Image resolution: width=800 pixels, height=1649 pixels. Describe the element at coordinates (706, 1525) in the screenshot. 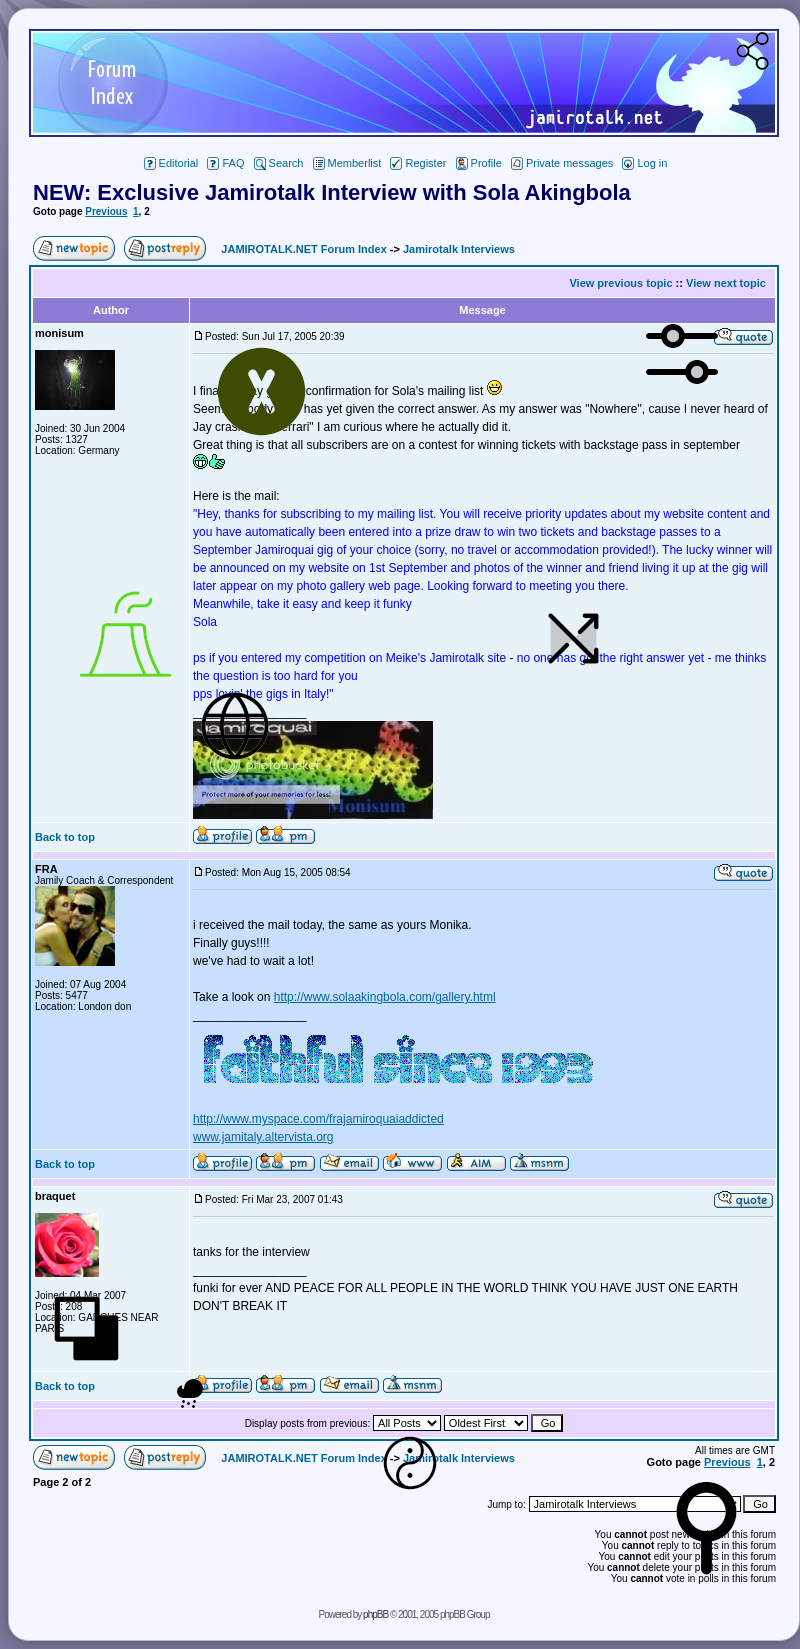

I see `indicates gender-neutral or non-binary option` at that location.